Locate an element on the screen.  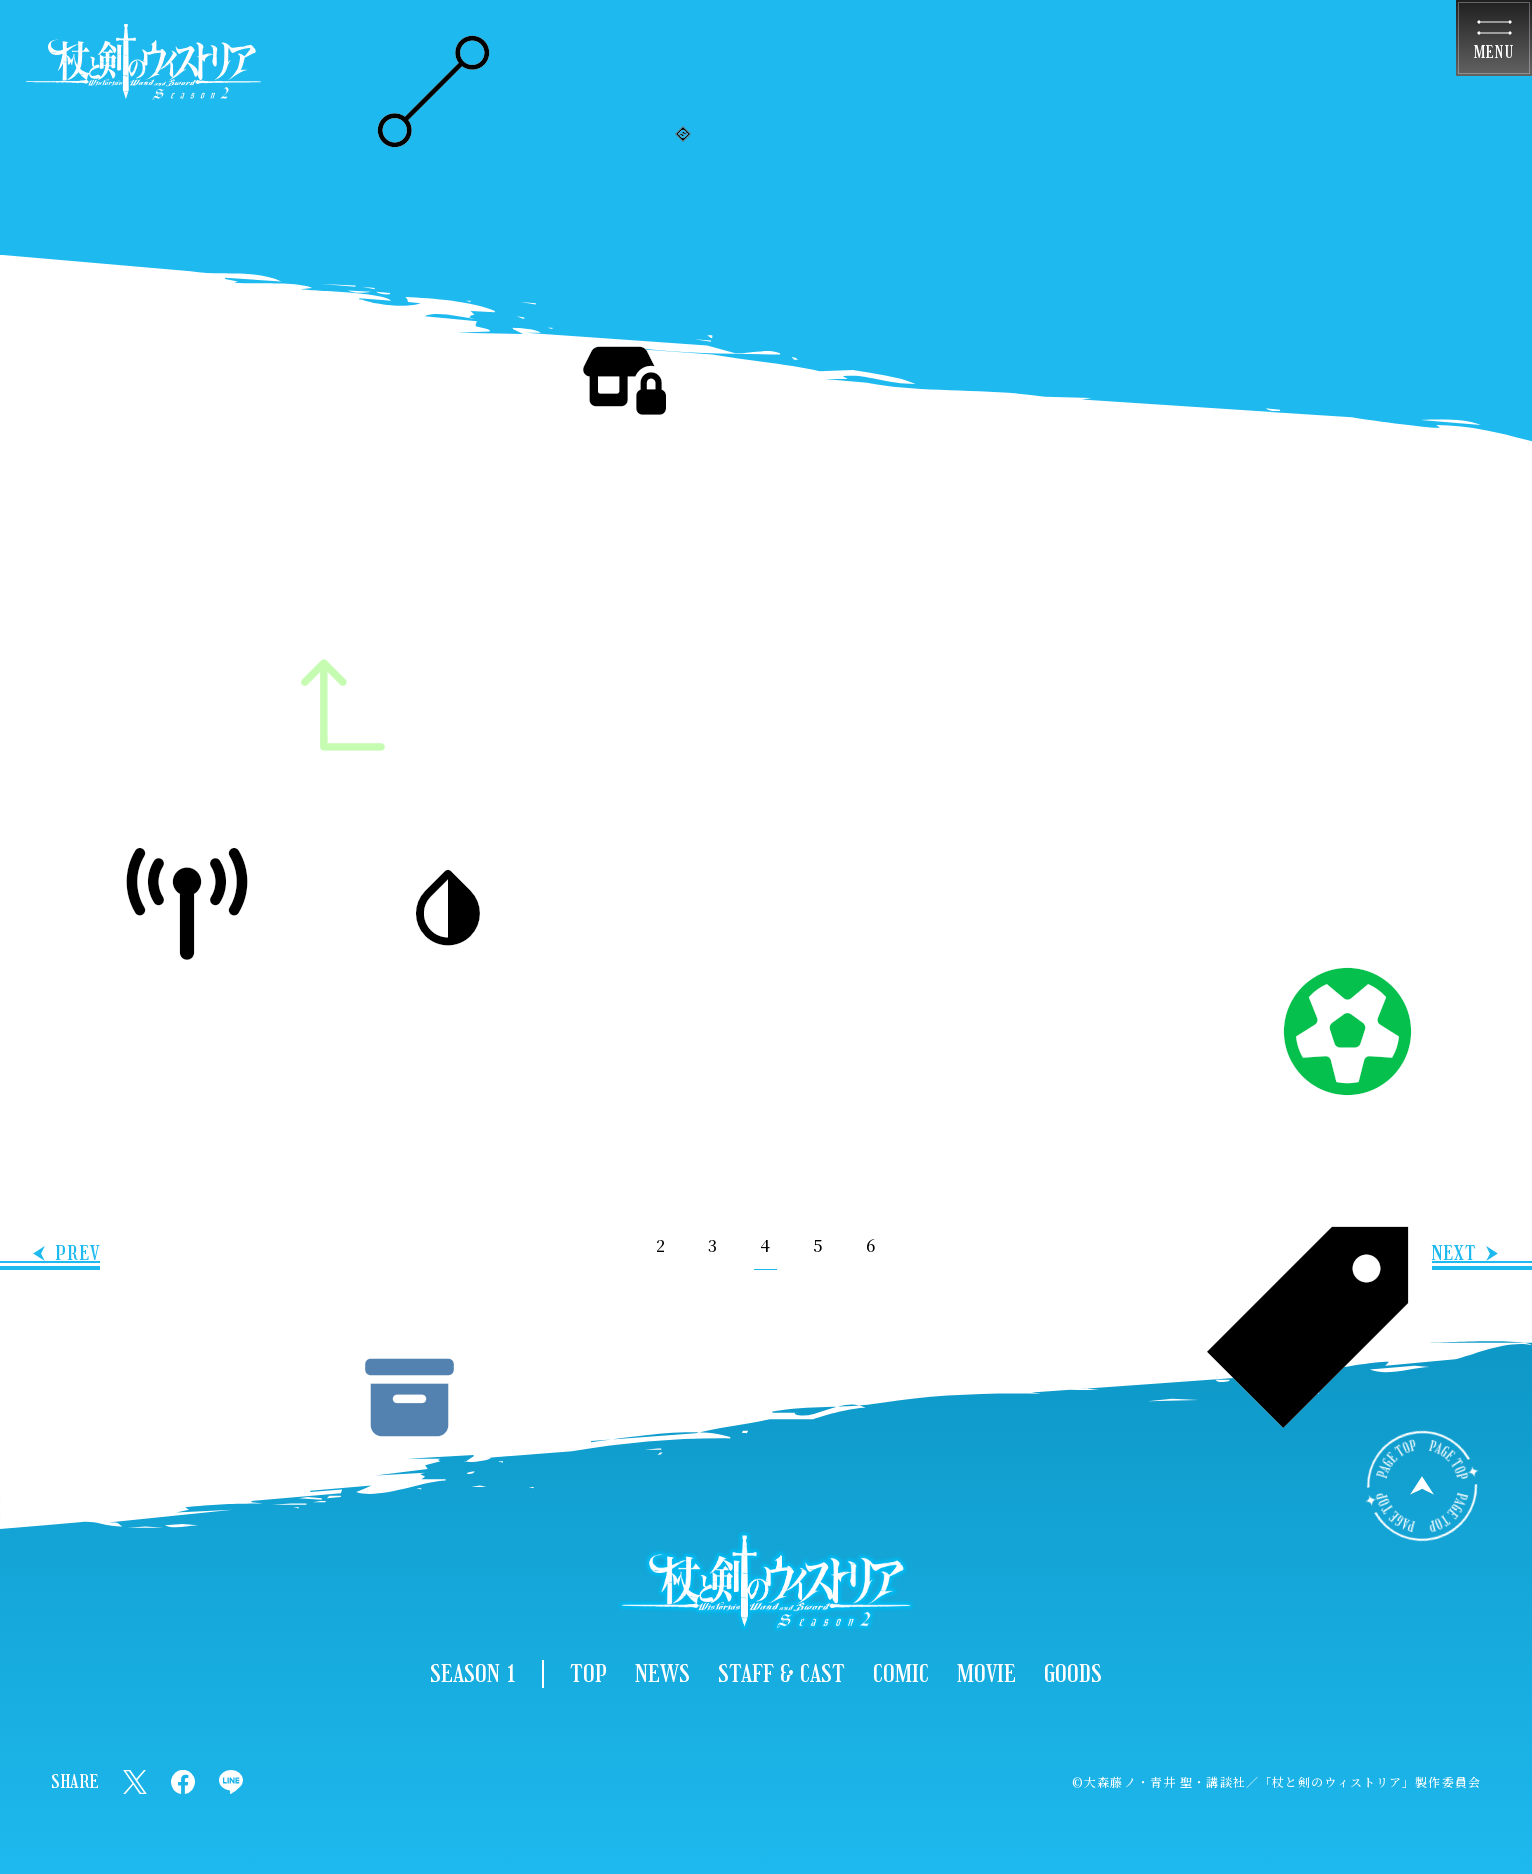
fantasy flight games logo is located at coordinates (683, 134).